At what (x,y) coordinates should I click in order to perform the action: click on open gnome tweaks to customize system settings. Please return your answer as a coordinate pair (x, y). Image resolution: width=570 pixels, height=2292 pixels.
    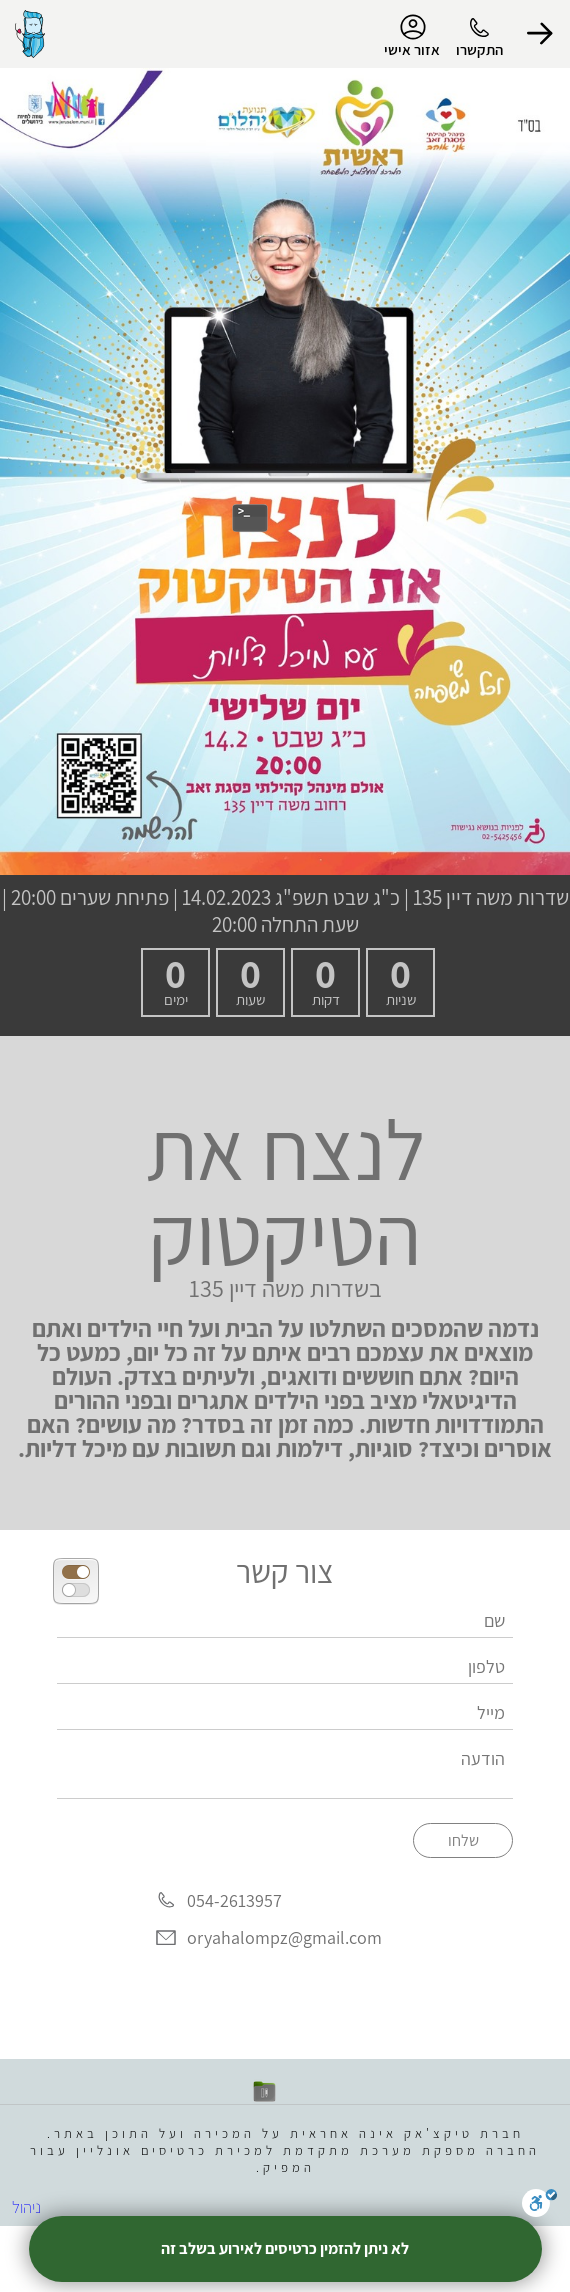
    Looking at the image, I should click on (76, 1581).